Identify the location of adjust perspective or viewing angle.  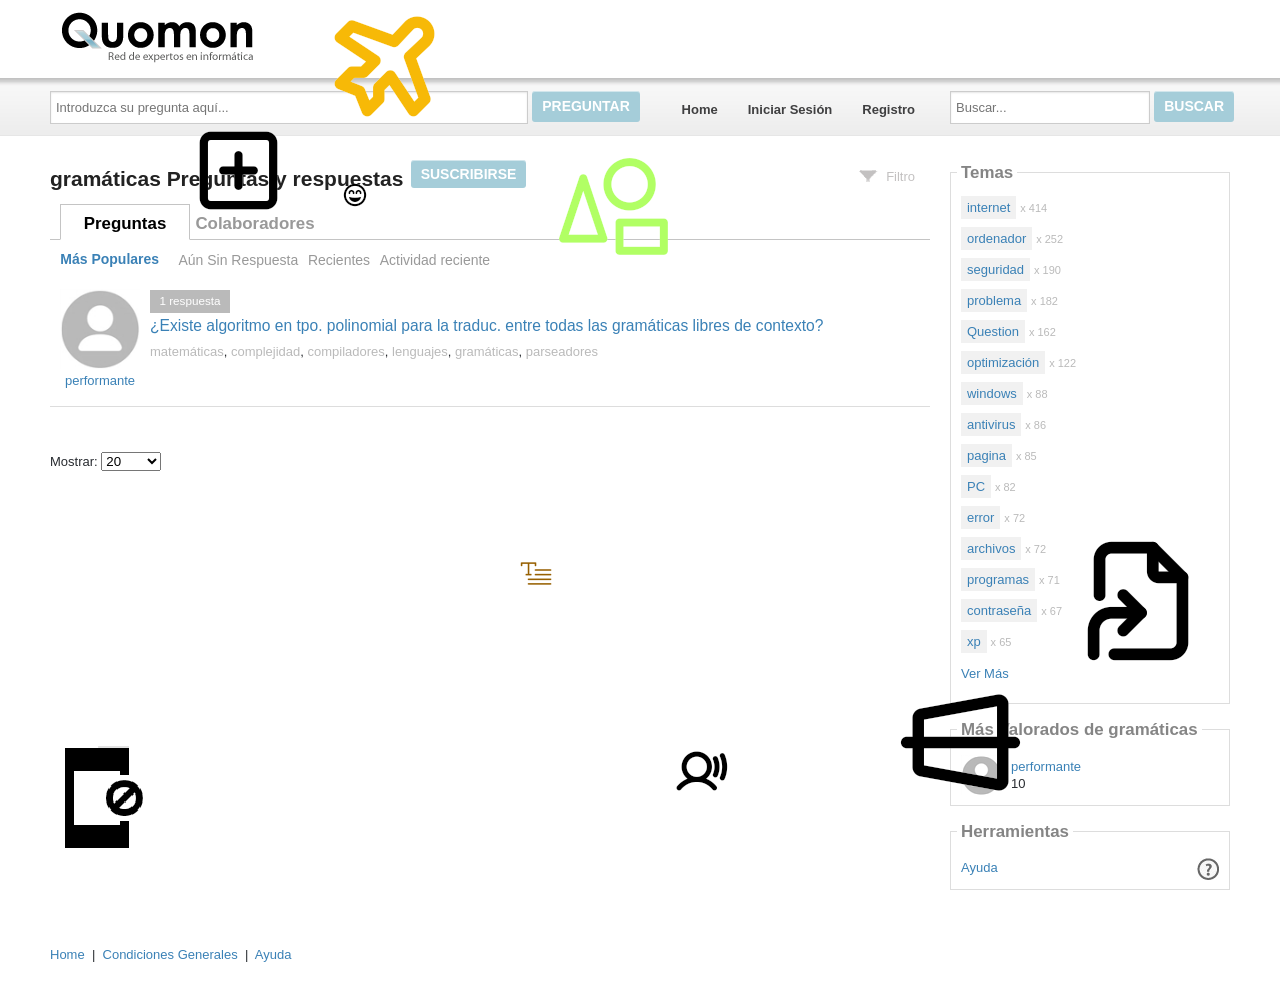
(960, 742).